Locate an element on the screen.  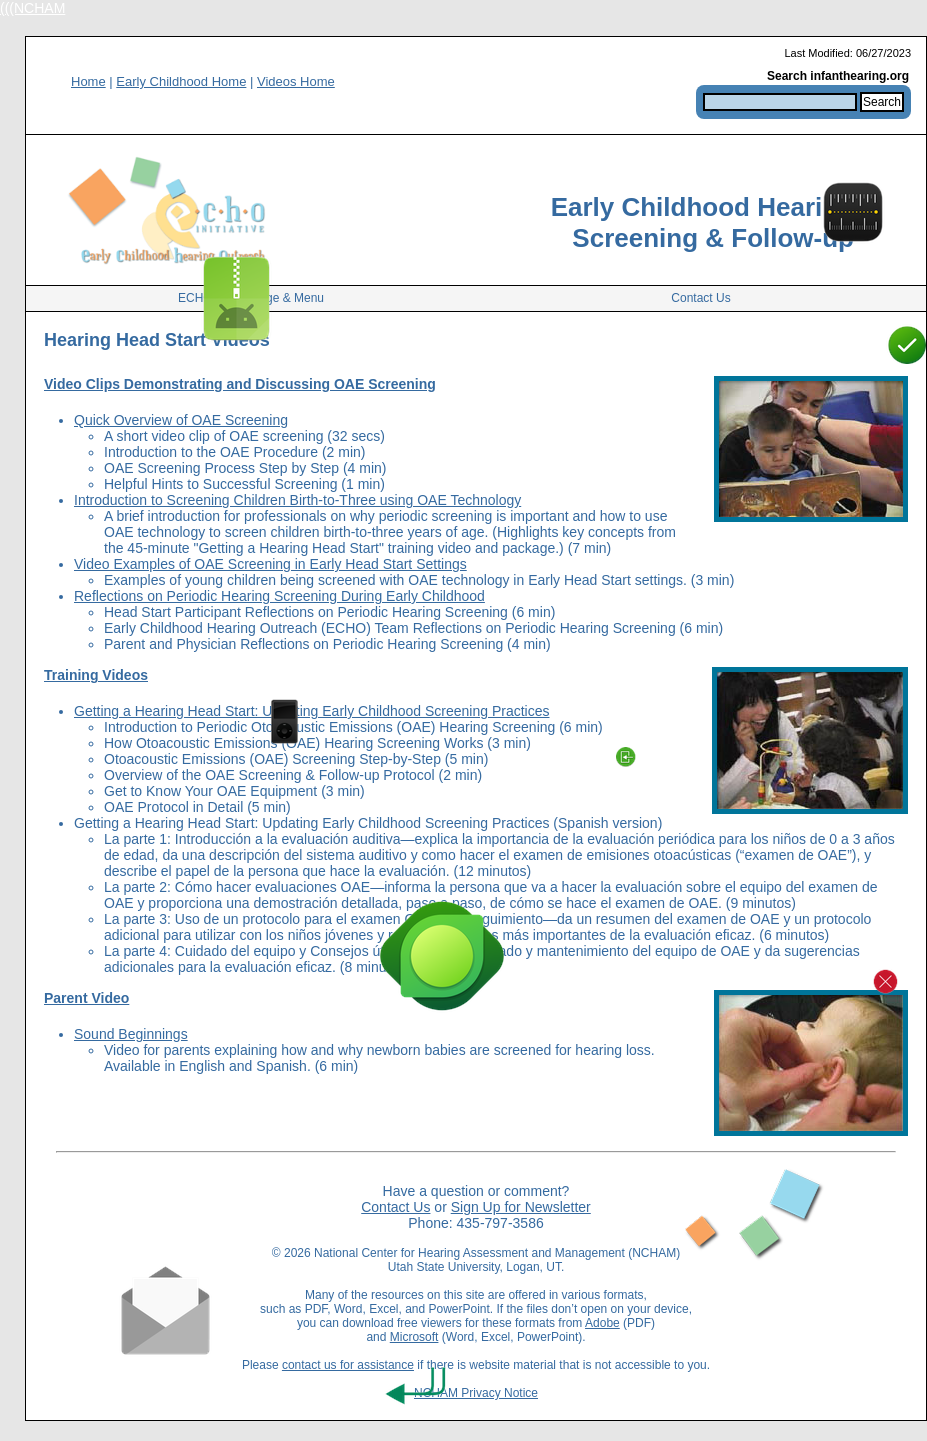
reply to all recipients of an email is located at coordinates (414, 1385).